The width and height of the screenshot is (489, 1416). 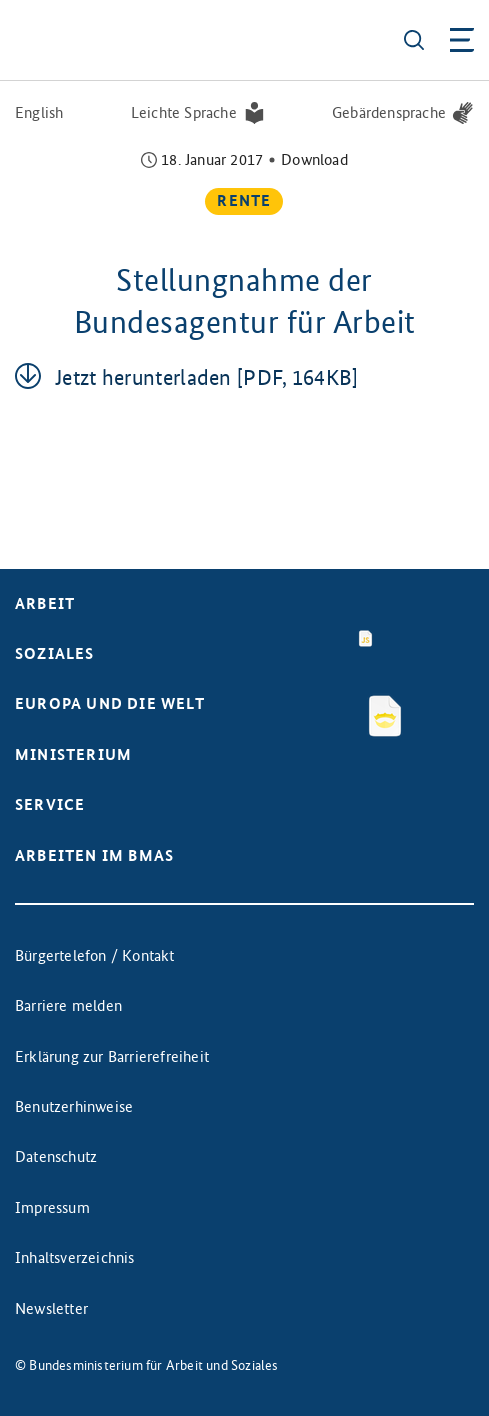 What do you see at coordinates (385, 716) in the screenshot?
I see `a nim programming language source file` at bounding box center [385, 716].